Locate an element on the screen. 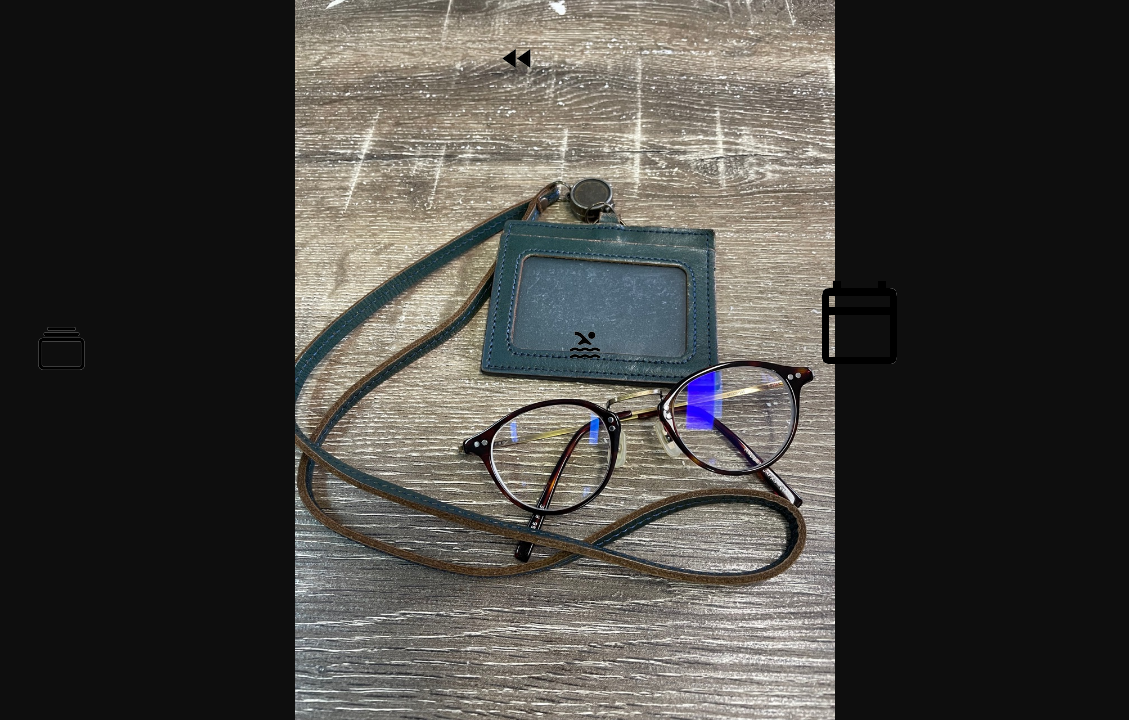 The width and height of the screenshot is (1129, 720). view photo albums is located at coordinates (61, 348).